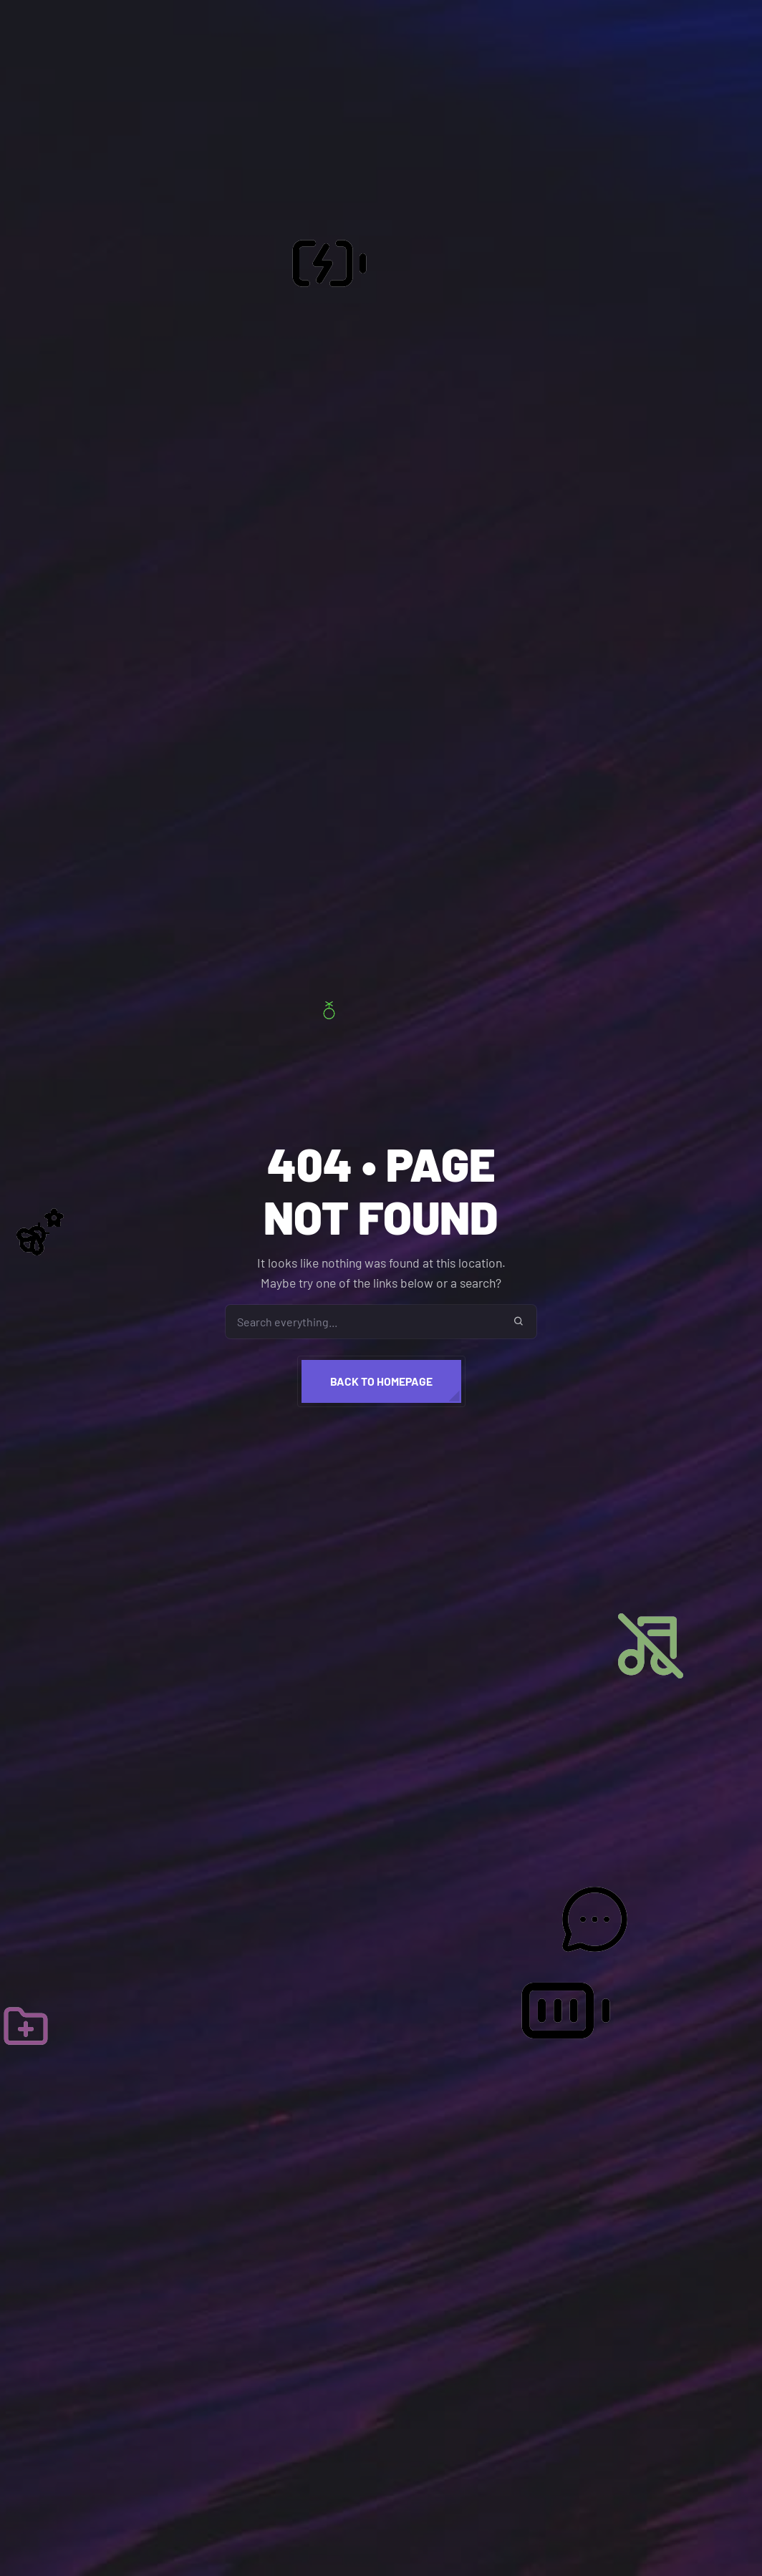  Describe the element at coordinates (40, 1232) in the screenshot. I see `access nature or outdoor-related emoji` at that location.